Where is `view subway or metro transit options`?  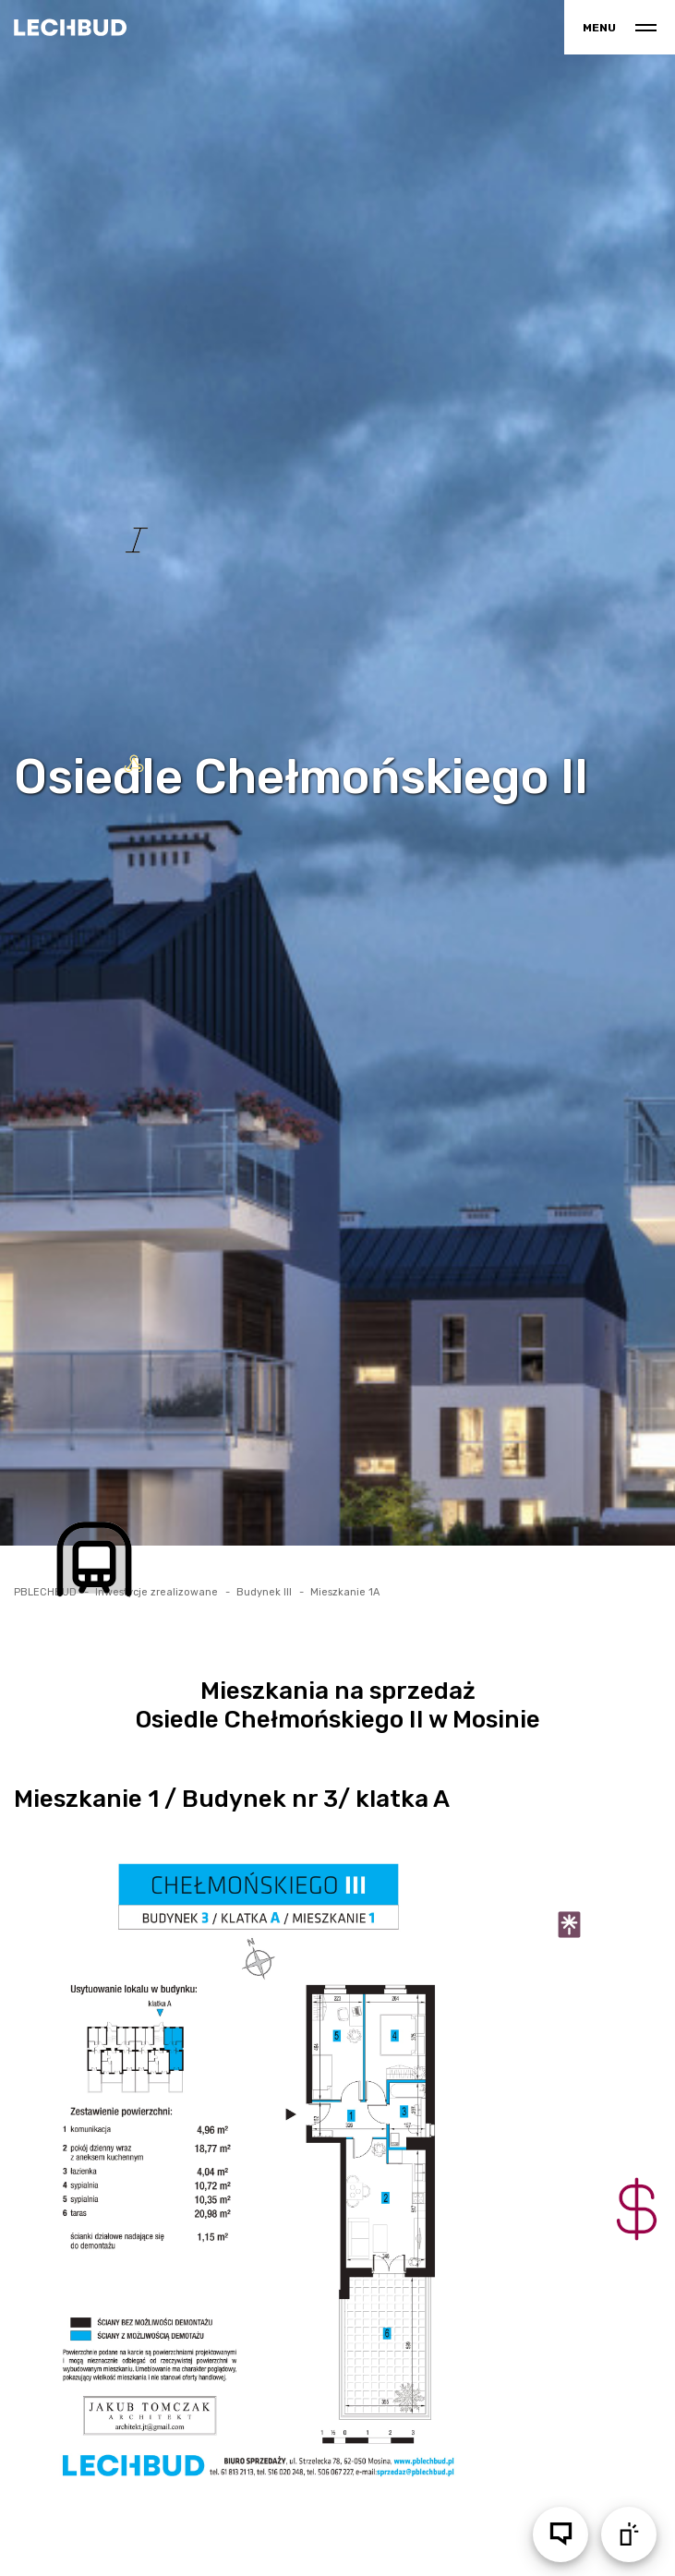
view subway or metro transit options is located at coordinates (94, 1562).